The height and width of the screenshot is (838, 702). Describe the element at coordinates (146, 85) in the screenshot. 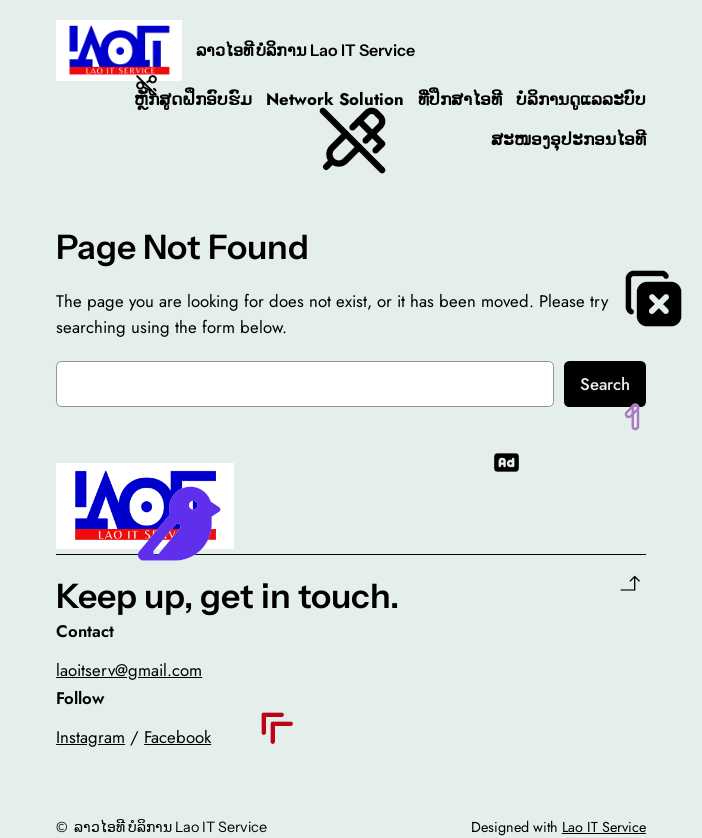

I see `sharing is disabled or unavailable` at that location.